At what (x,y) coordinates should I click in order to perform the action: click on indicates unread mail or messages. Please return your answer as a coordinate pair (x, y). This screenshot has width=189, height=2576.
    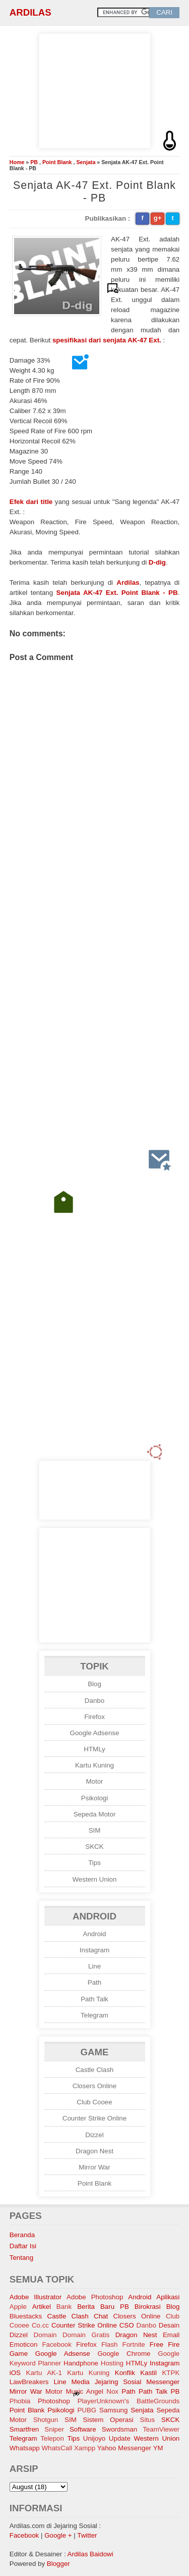
    Looking at the image, I should click on (80, 363).